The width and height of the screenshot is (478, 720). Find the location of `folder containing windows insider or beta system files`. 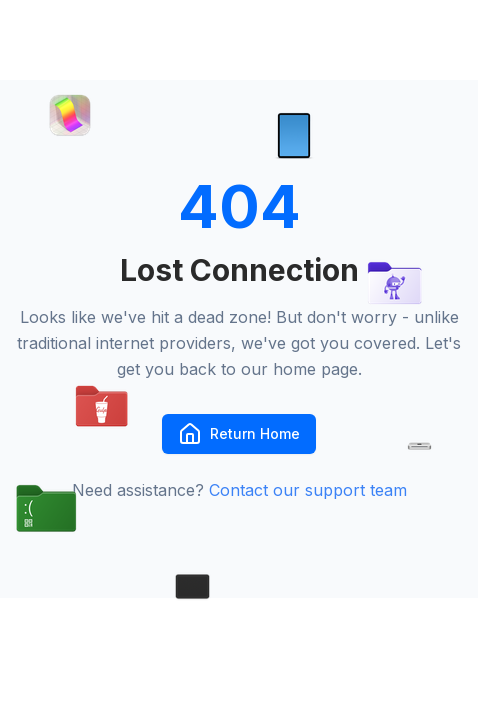

folder containing windows insider or beta system files is located at coordinates (46, 510).